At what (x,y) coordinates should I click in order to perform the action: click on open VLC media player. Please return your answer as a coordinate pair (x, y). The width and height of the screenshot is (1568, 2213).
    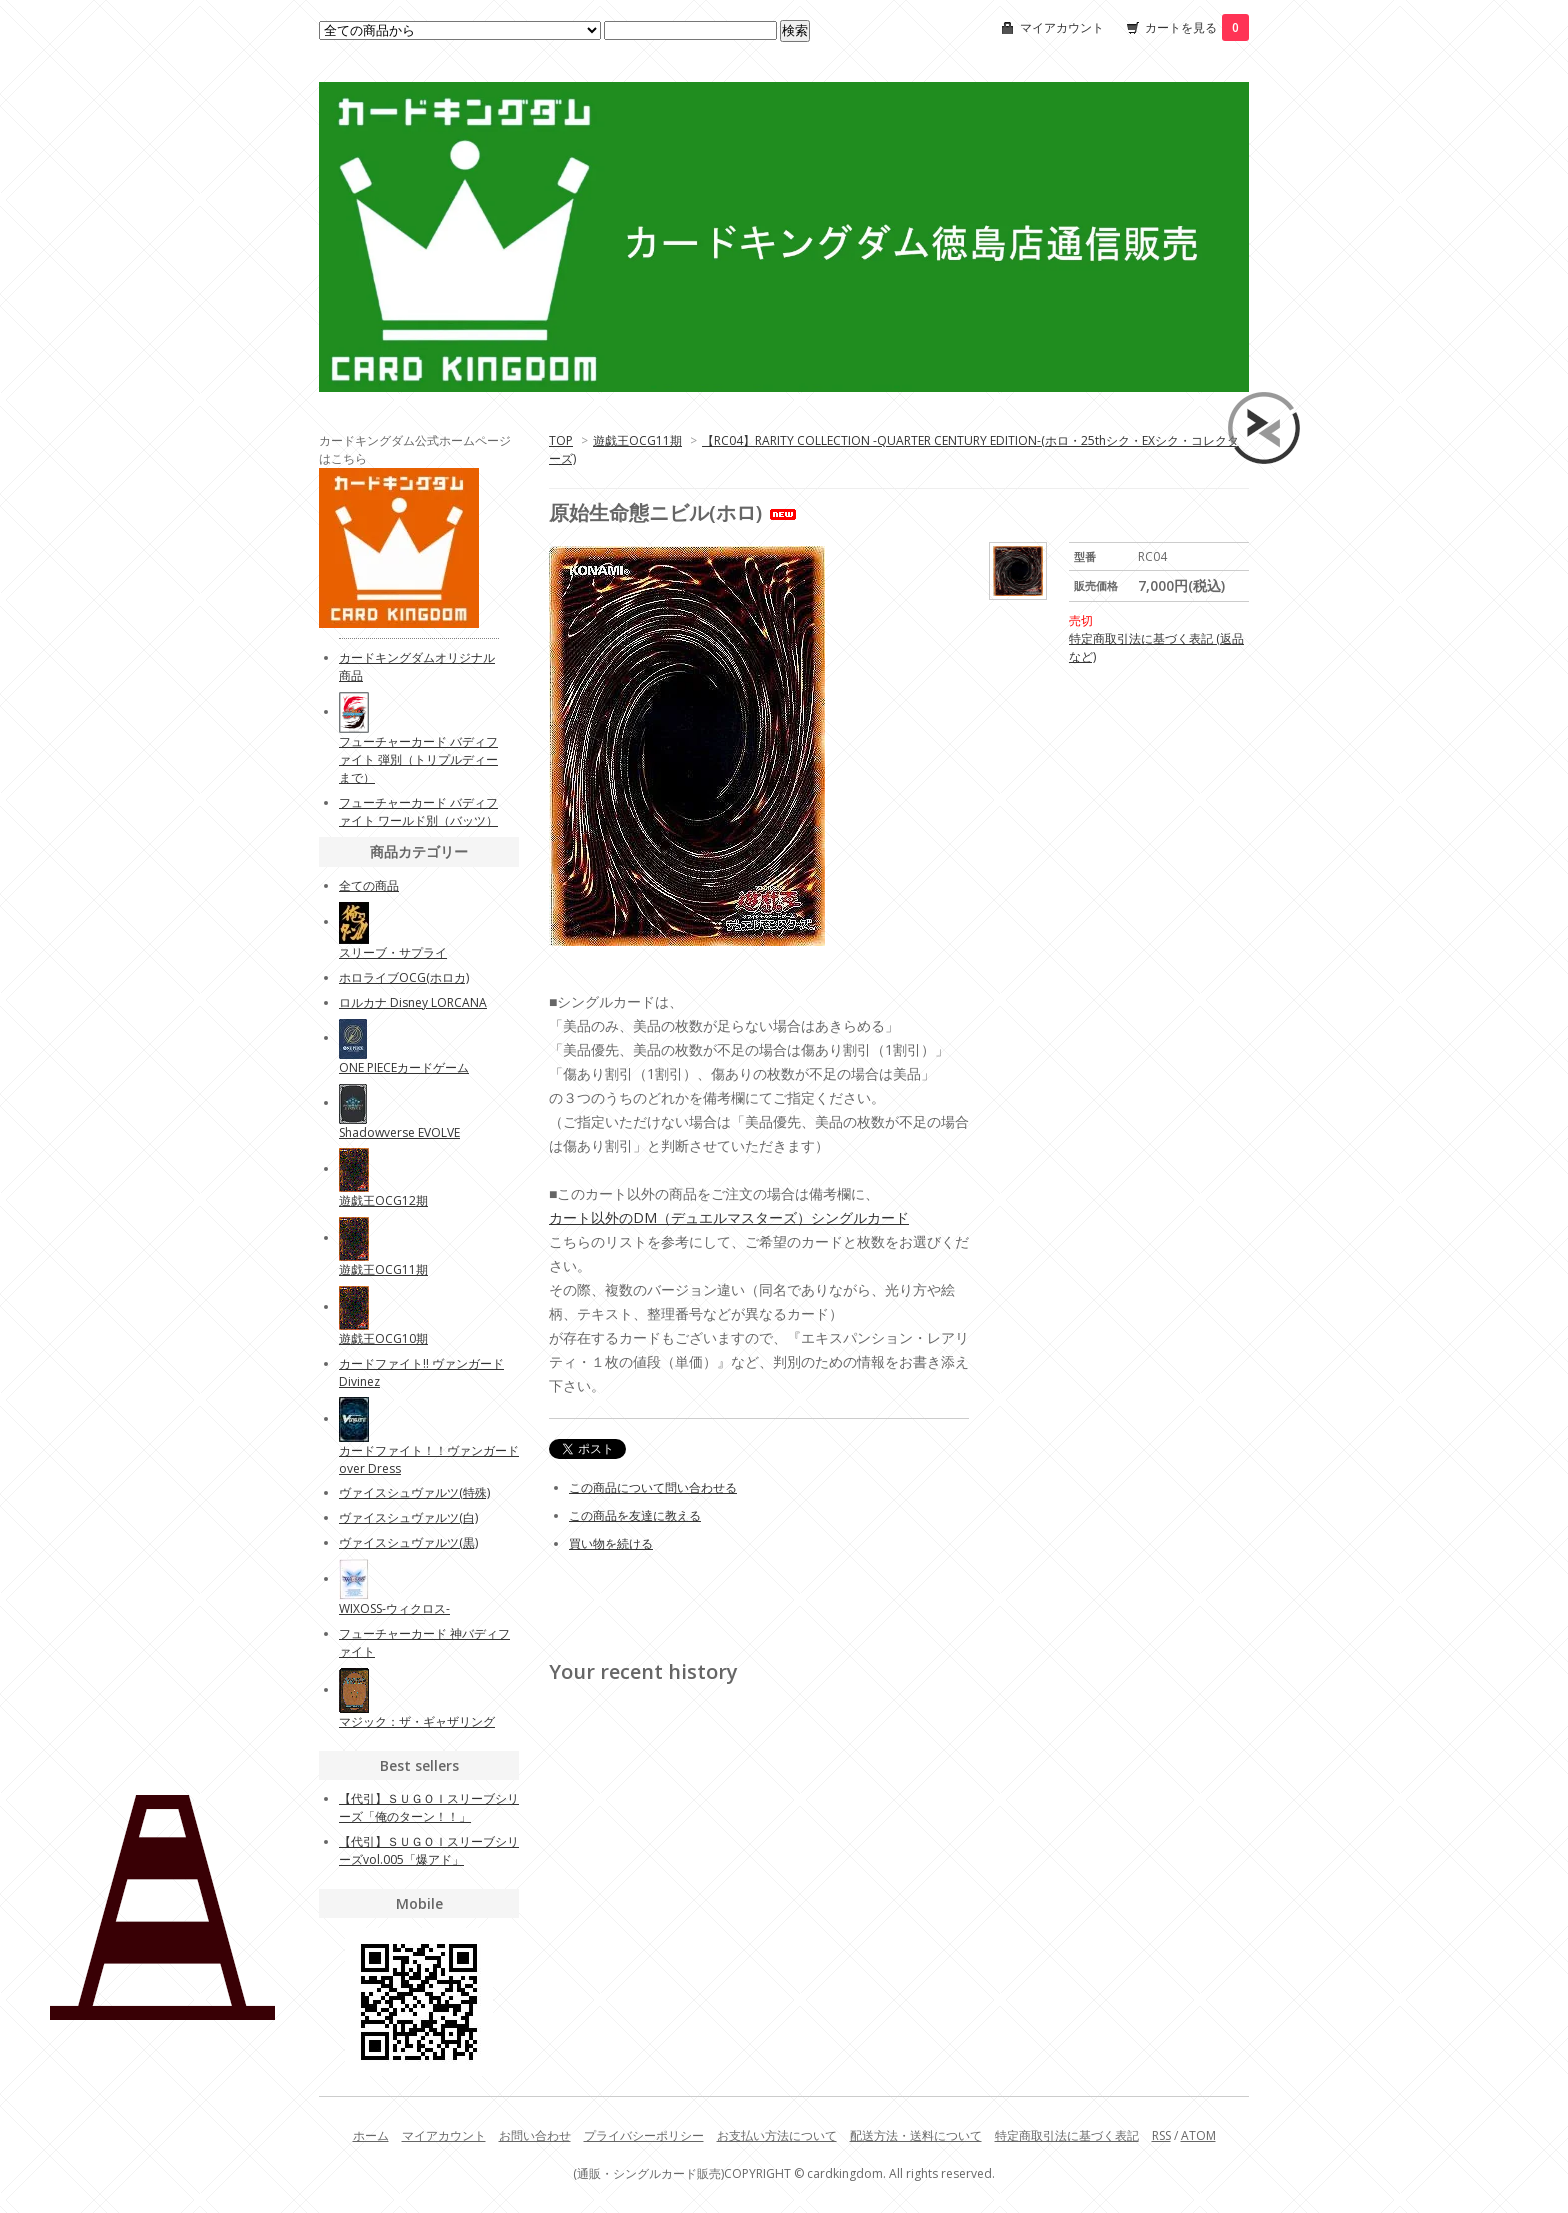
    Looking at the image, I should click on (162, 1907).